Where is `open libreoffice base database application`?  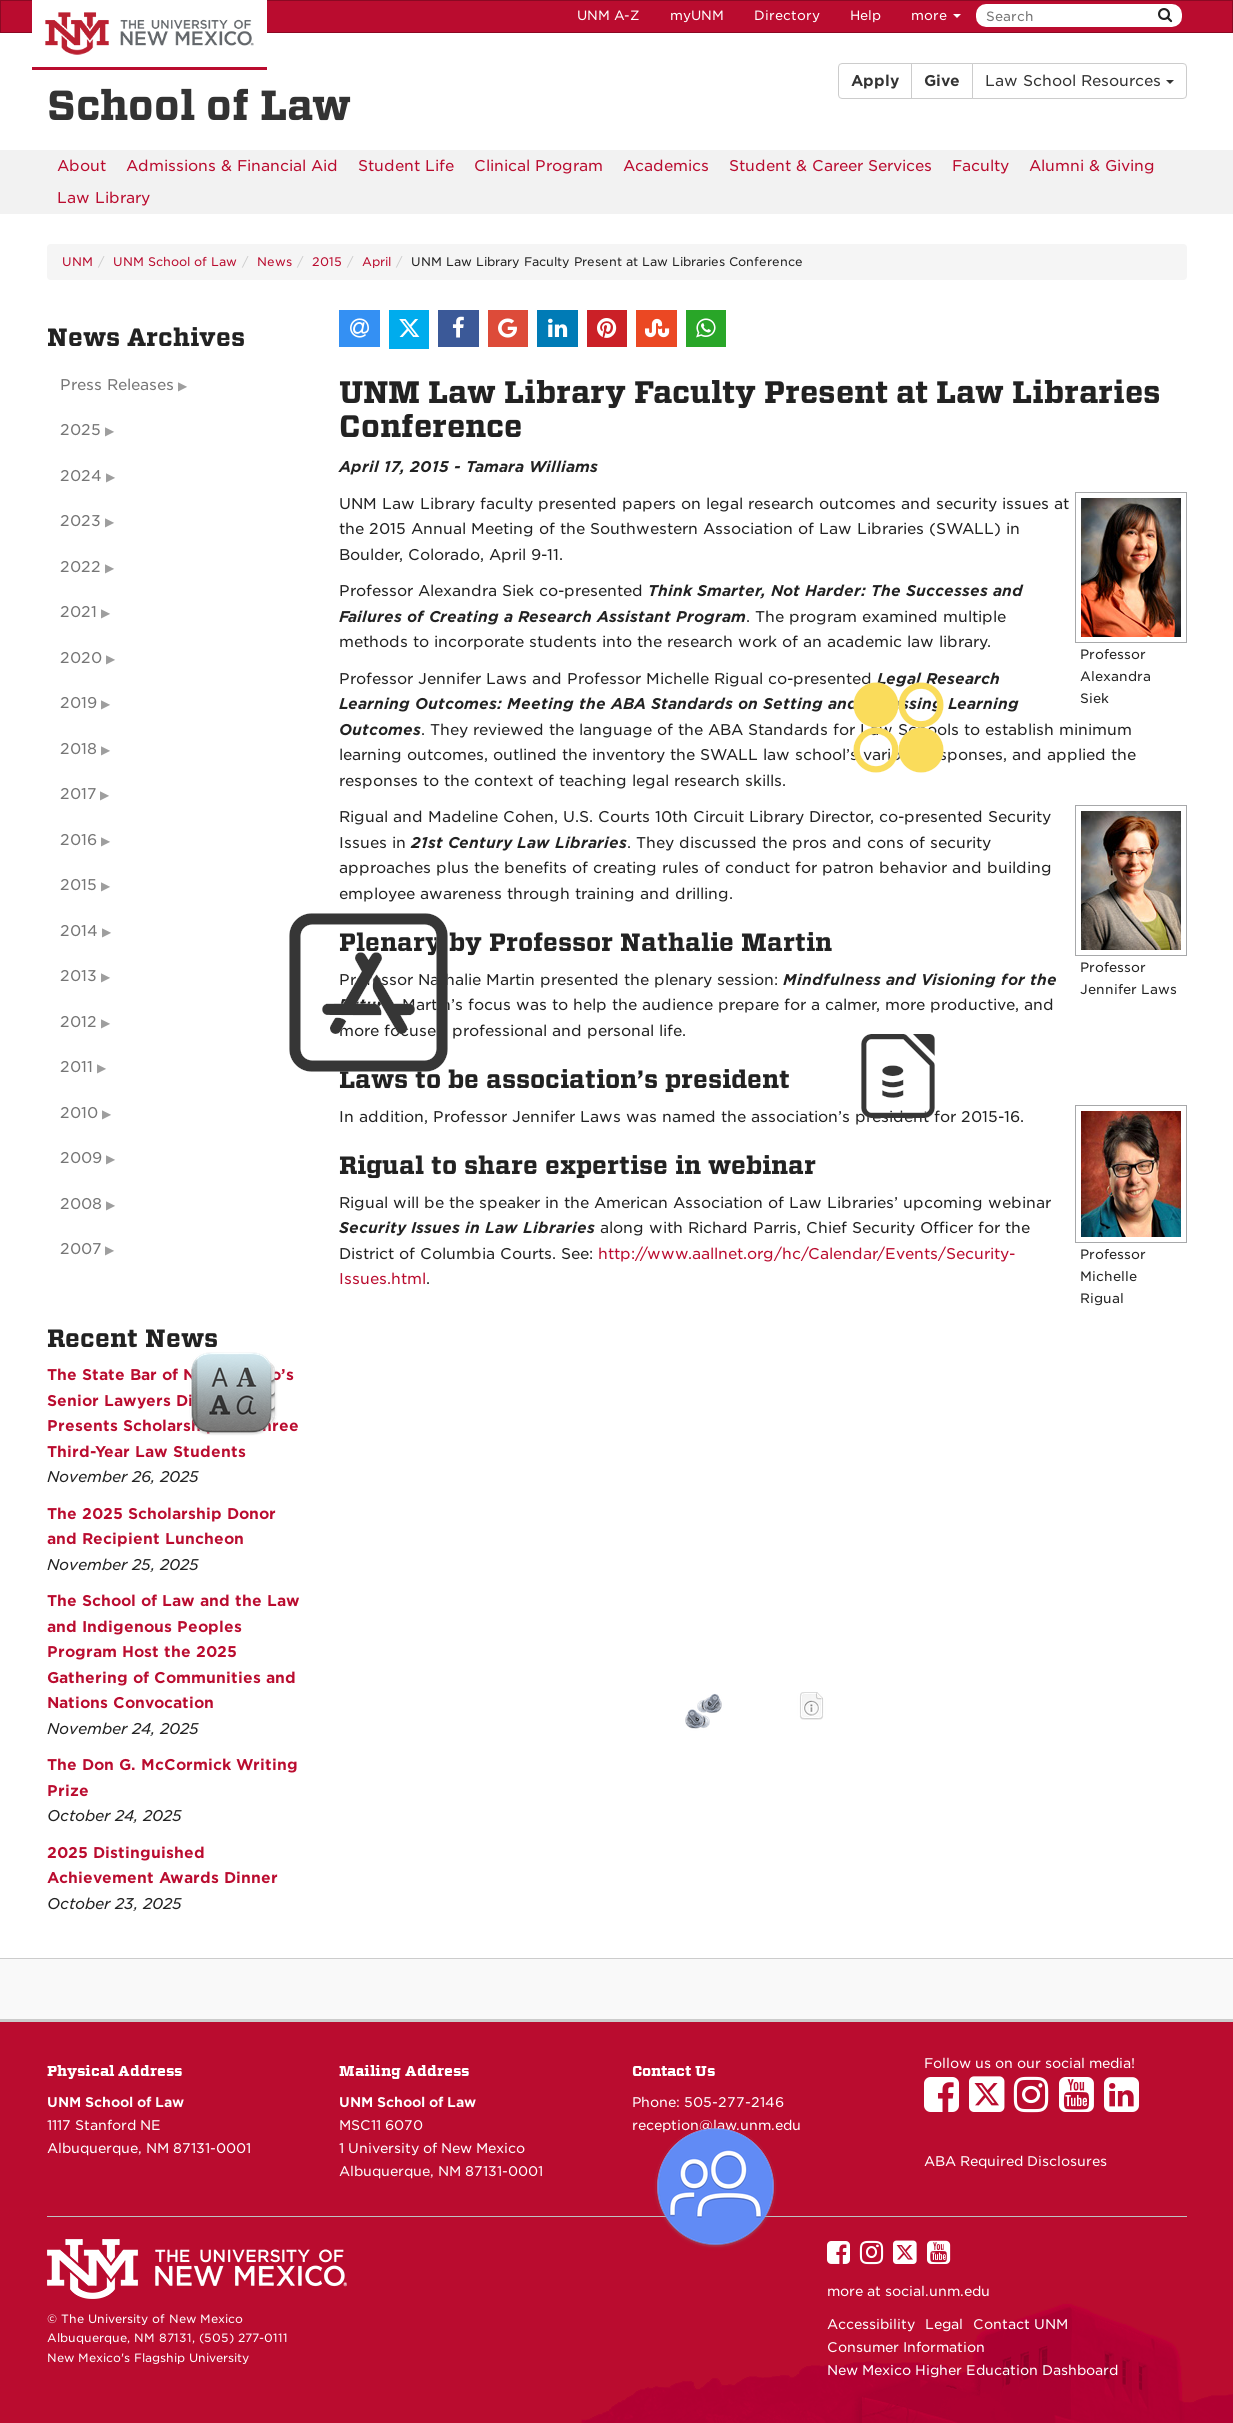
open libreoffice base database application is located at coordinates (898, 1076).